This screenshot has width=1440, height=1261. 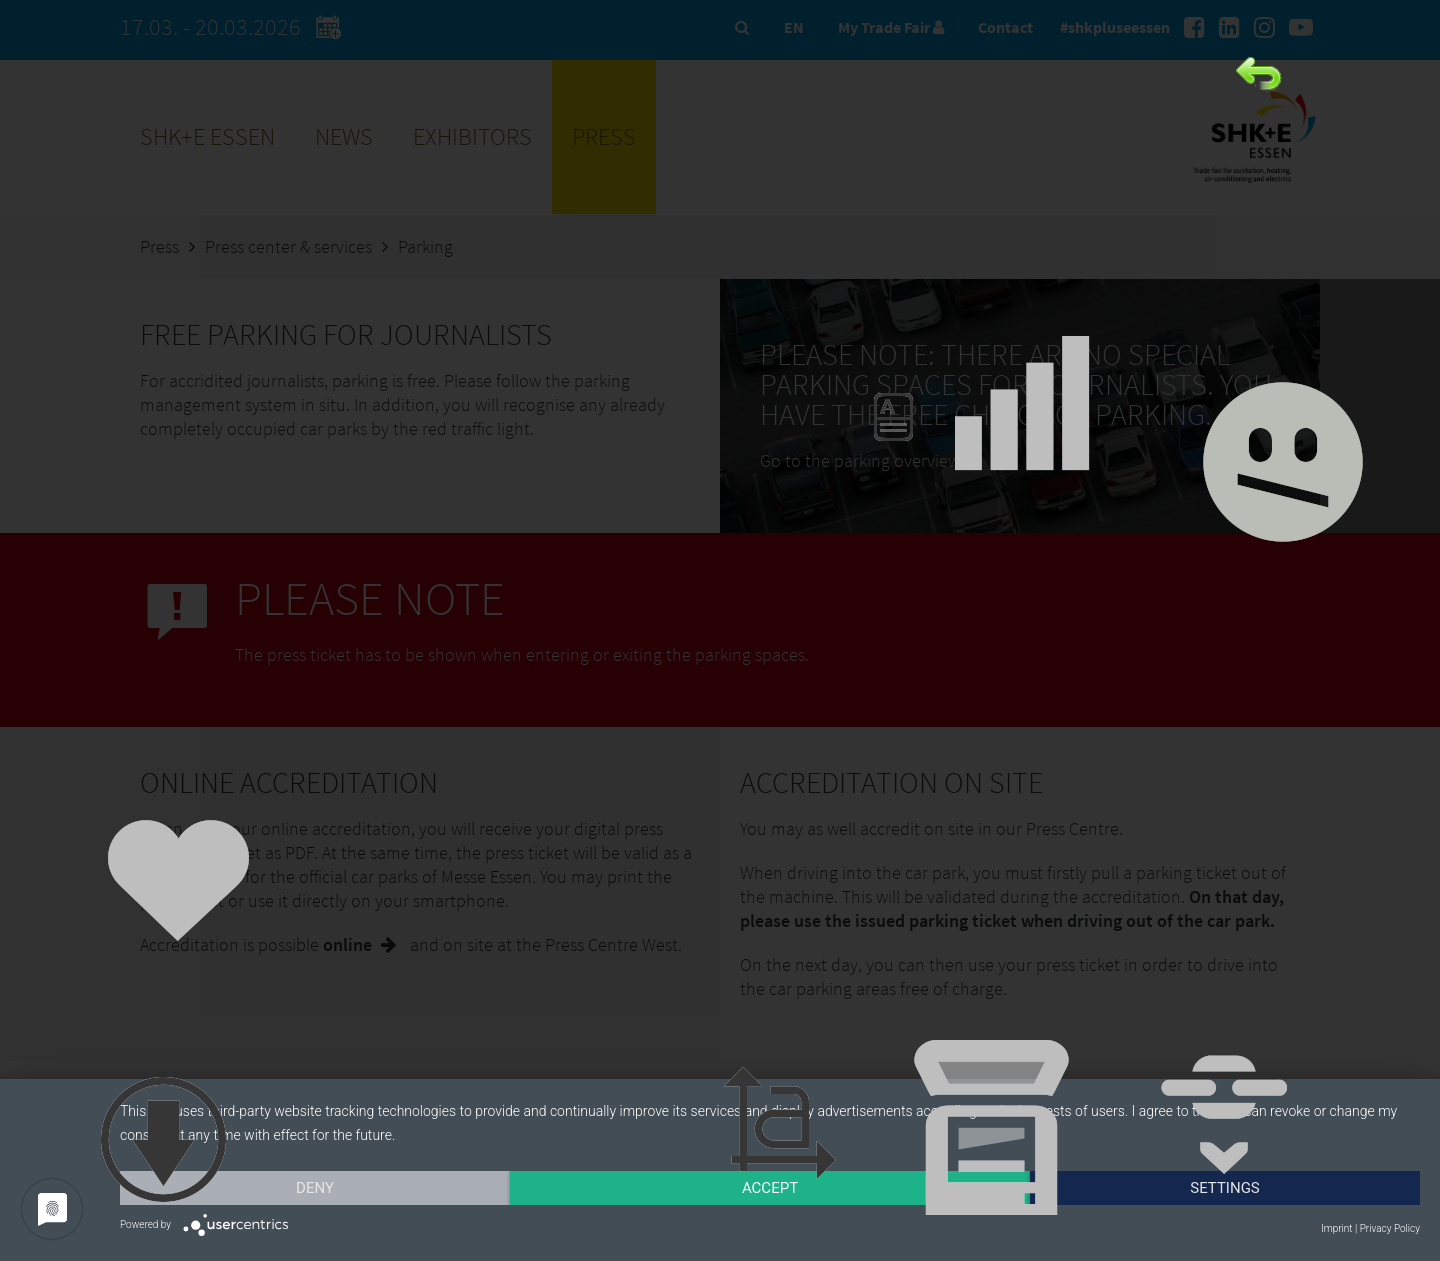 What do you see at coordinates (778, 1125) in the screenshot?
I see `open font viewer application` at bounding box center [778, 1125].